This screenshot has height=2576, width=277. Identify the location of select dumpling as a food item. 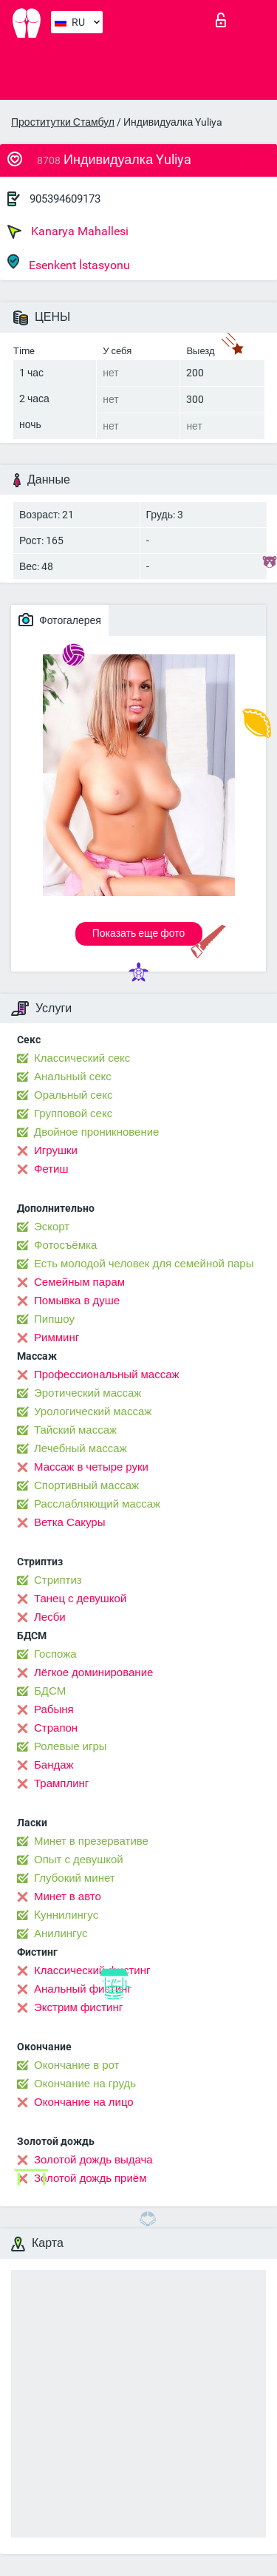
(256, 723).